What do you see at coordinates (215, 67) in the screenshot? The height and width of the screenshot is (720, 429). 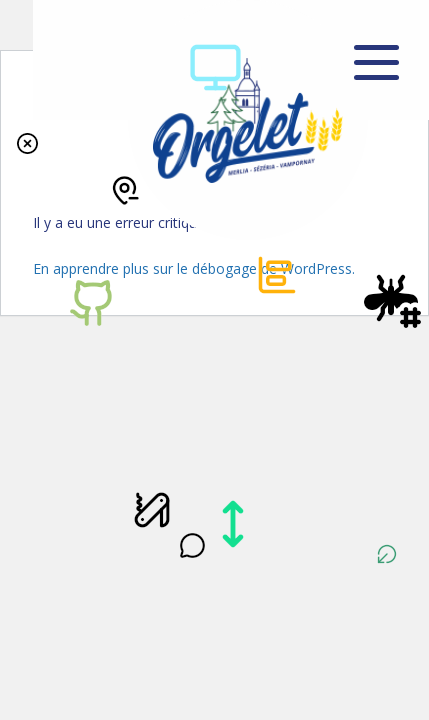 I see `switch to desktop display mode` at bounding box center [215, 67].